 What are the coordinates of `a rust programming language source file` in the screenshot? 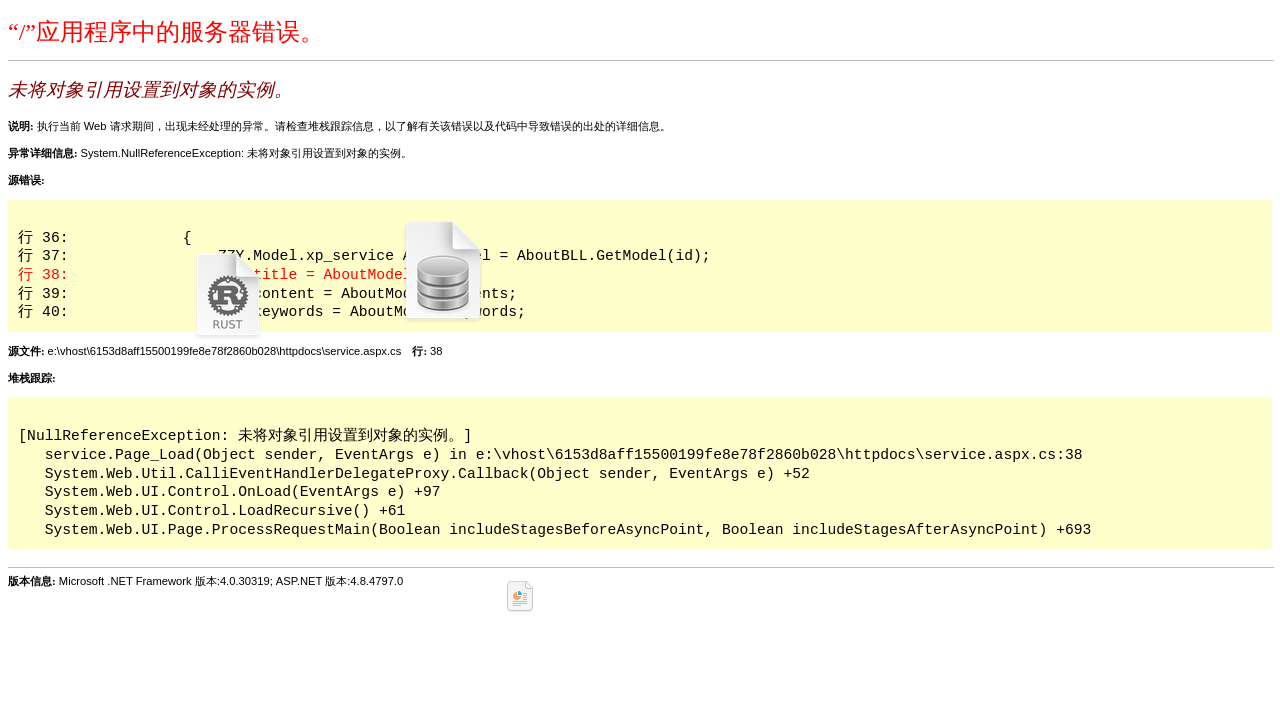 It's located at (228, 296).